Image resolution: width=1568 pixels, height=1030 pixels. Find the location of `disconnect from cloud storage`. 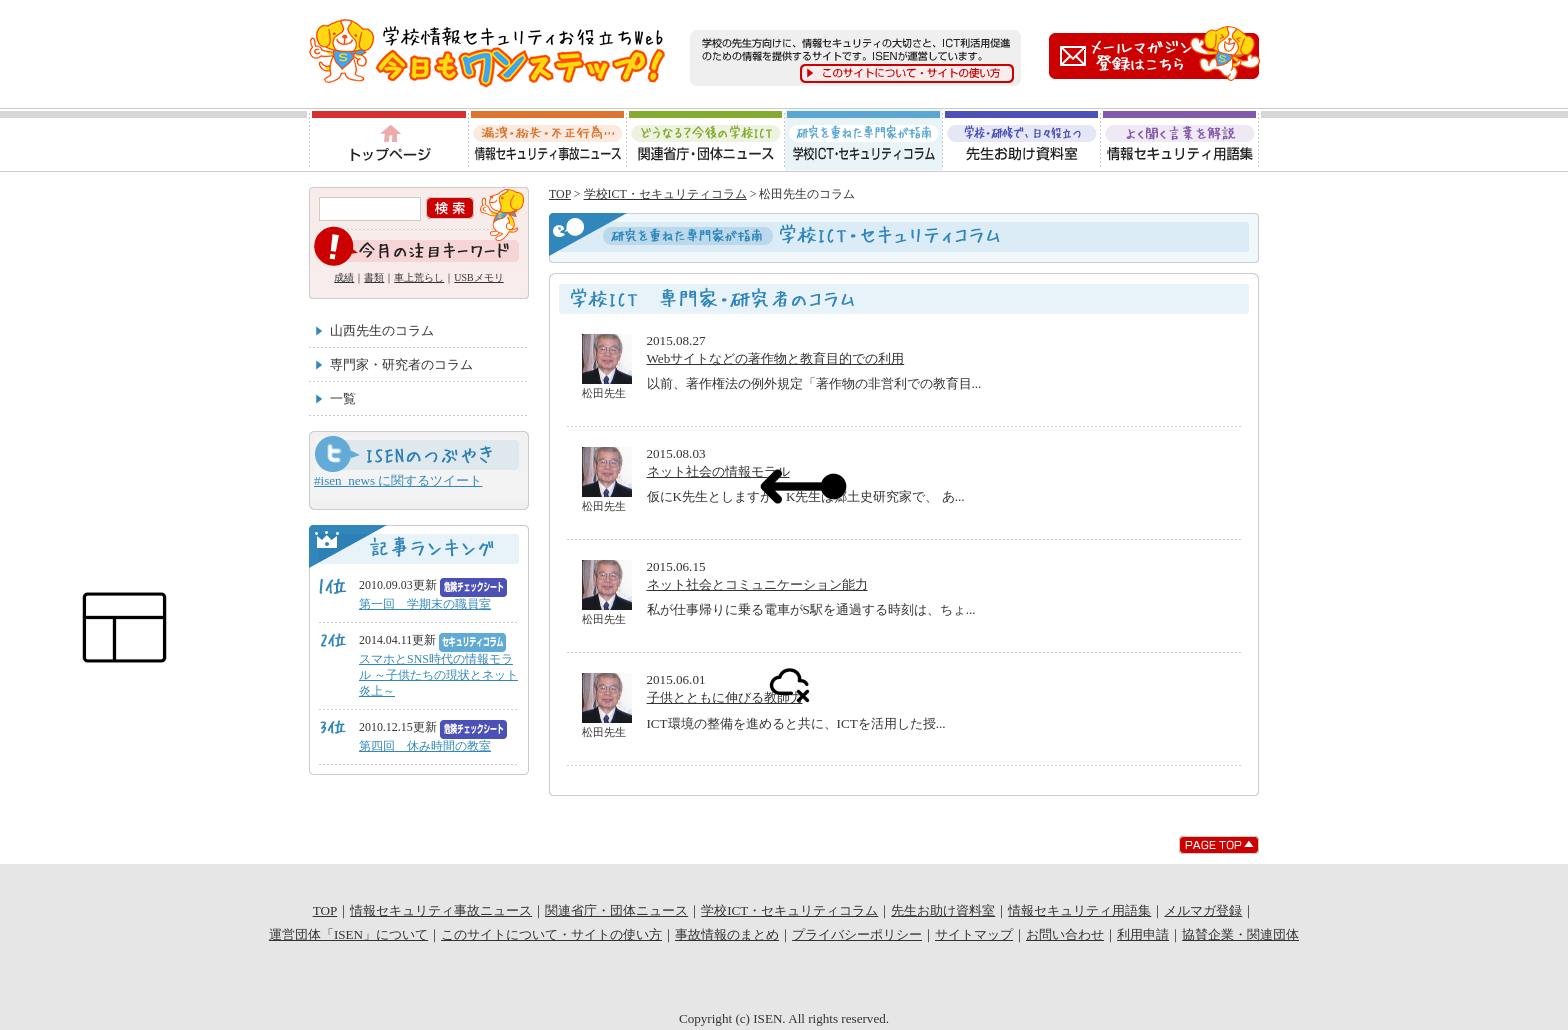

disconnect from cloud storage is located at coordinates (789, 682).